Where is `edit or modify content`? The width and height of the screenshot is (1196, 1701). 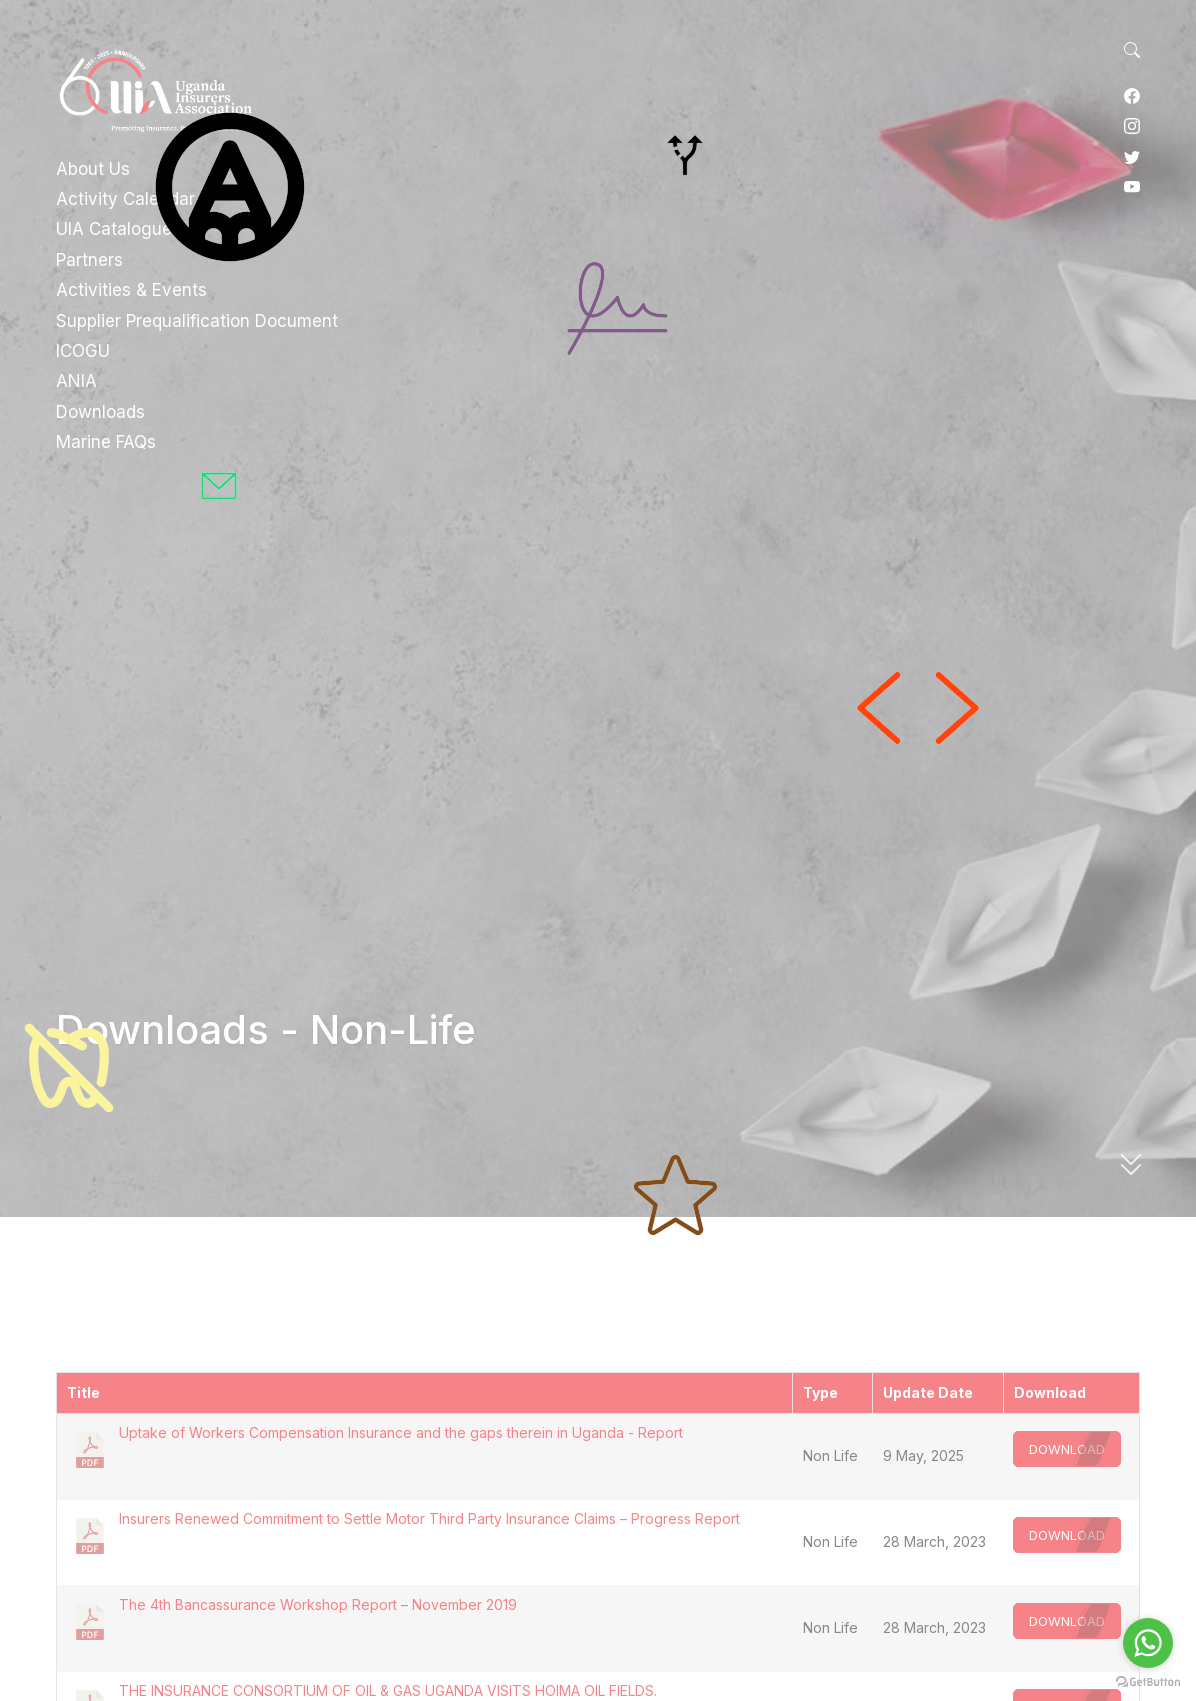 edit or modify content is located at coordinates (230, 187).